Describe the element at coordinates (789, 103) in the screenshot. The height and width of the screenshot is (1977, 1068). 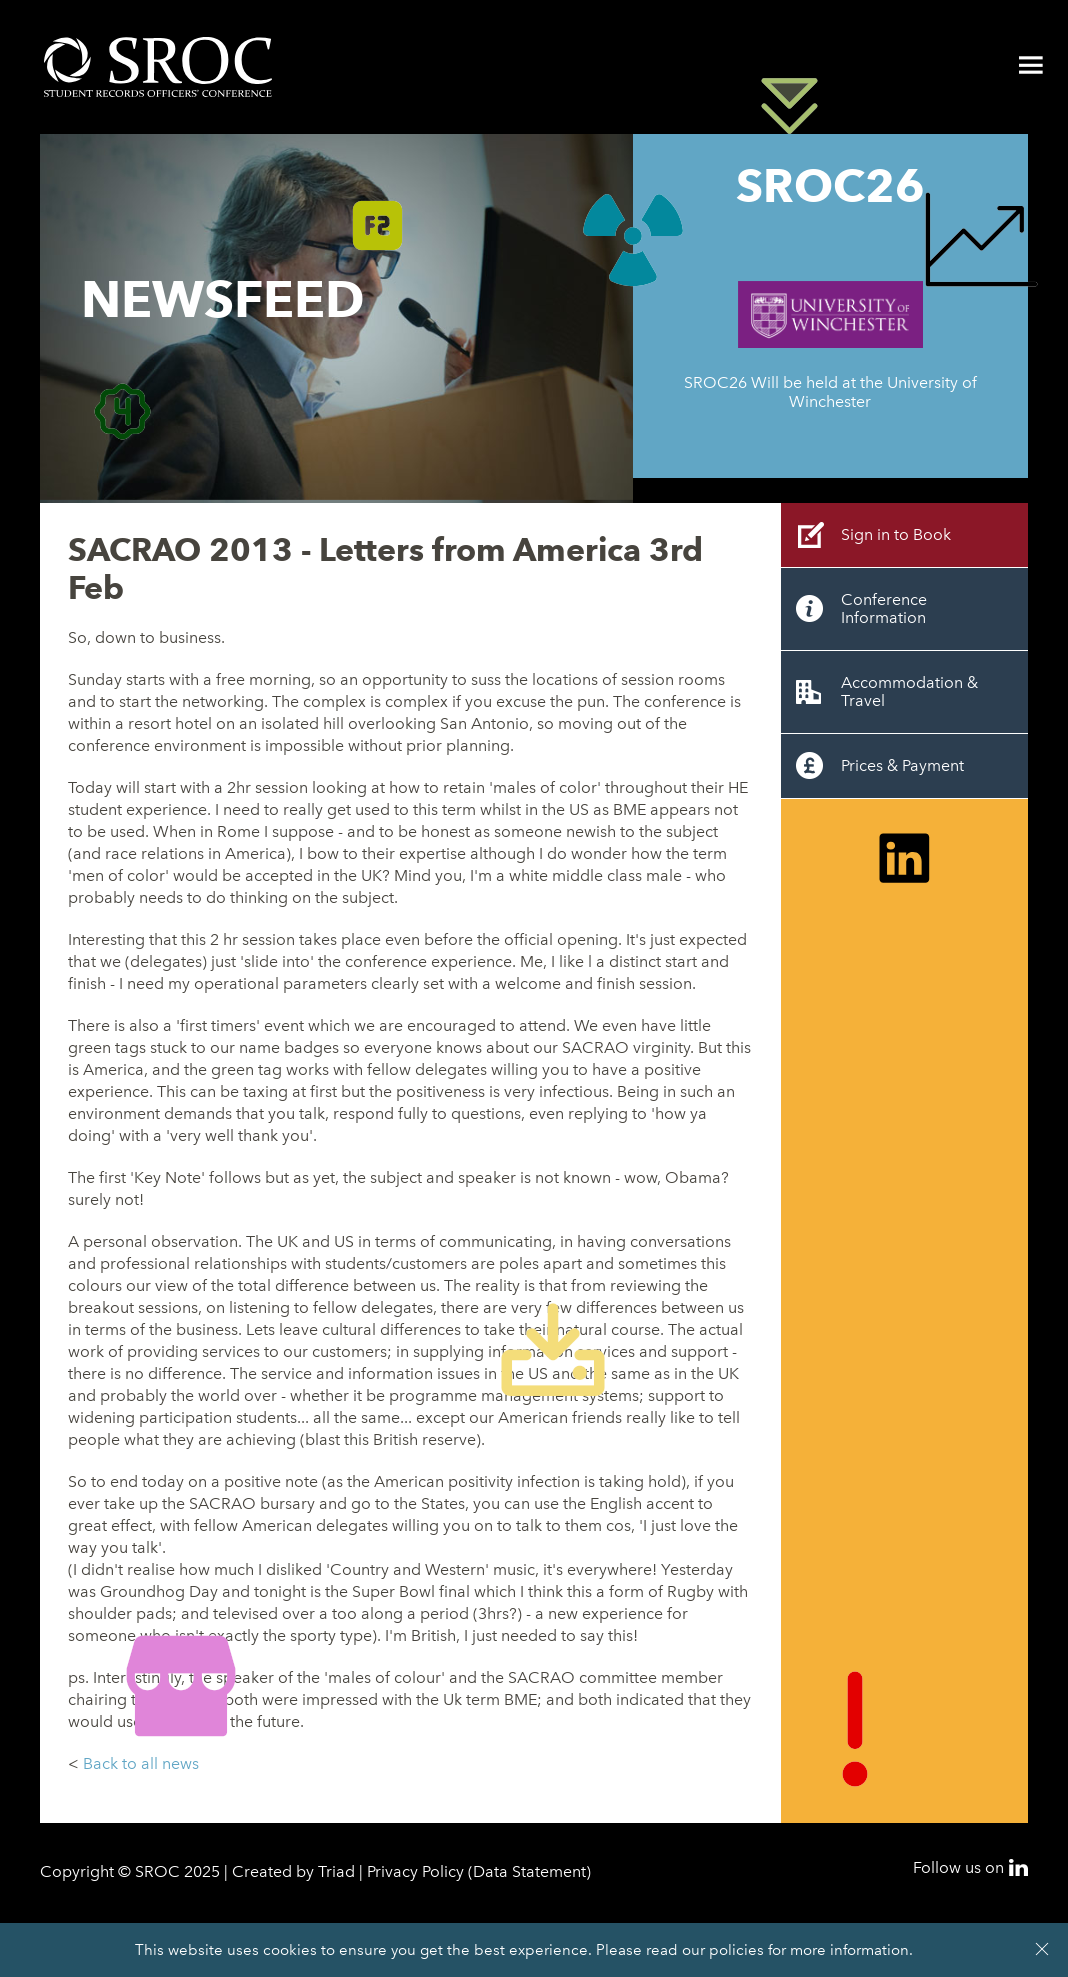
I see `expand content or show more items below` at that location.